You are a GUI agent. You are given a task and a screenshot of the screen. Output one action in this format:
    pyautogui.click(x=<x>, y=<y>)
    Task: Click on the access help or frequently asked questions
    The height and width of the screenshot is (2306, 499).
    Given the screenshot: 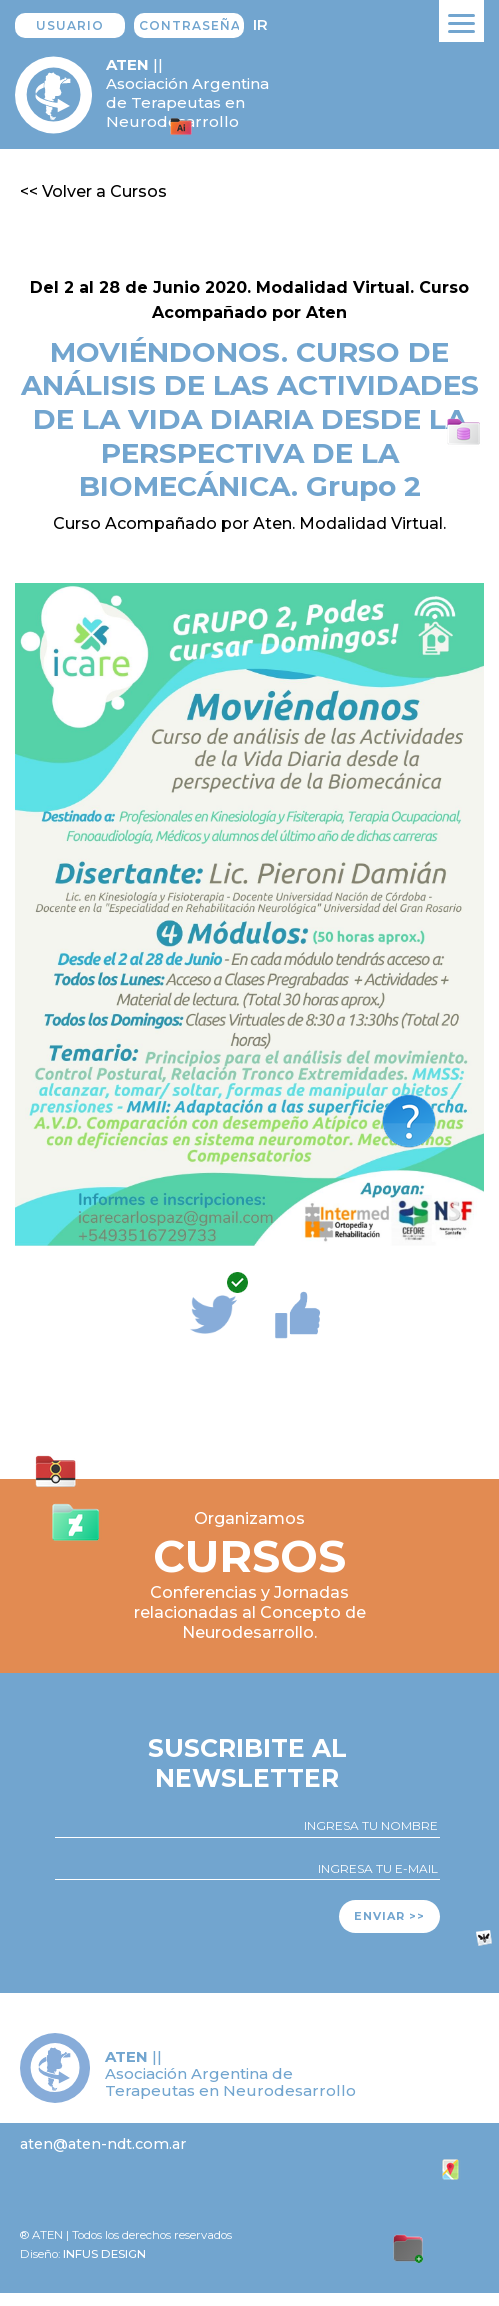 What is the action you would take?
    pyautogui.click(x=409, y=1121)
    